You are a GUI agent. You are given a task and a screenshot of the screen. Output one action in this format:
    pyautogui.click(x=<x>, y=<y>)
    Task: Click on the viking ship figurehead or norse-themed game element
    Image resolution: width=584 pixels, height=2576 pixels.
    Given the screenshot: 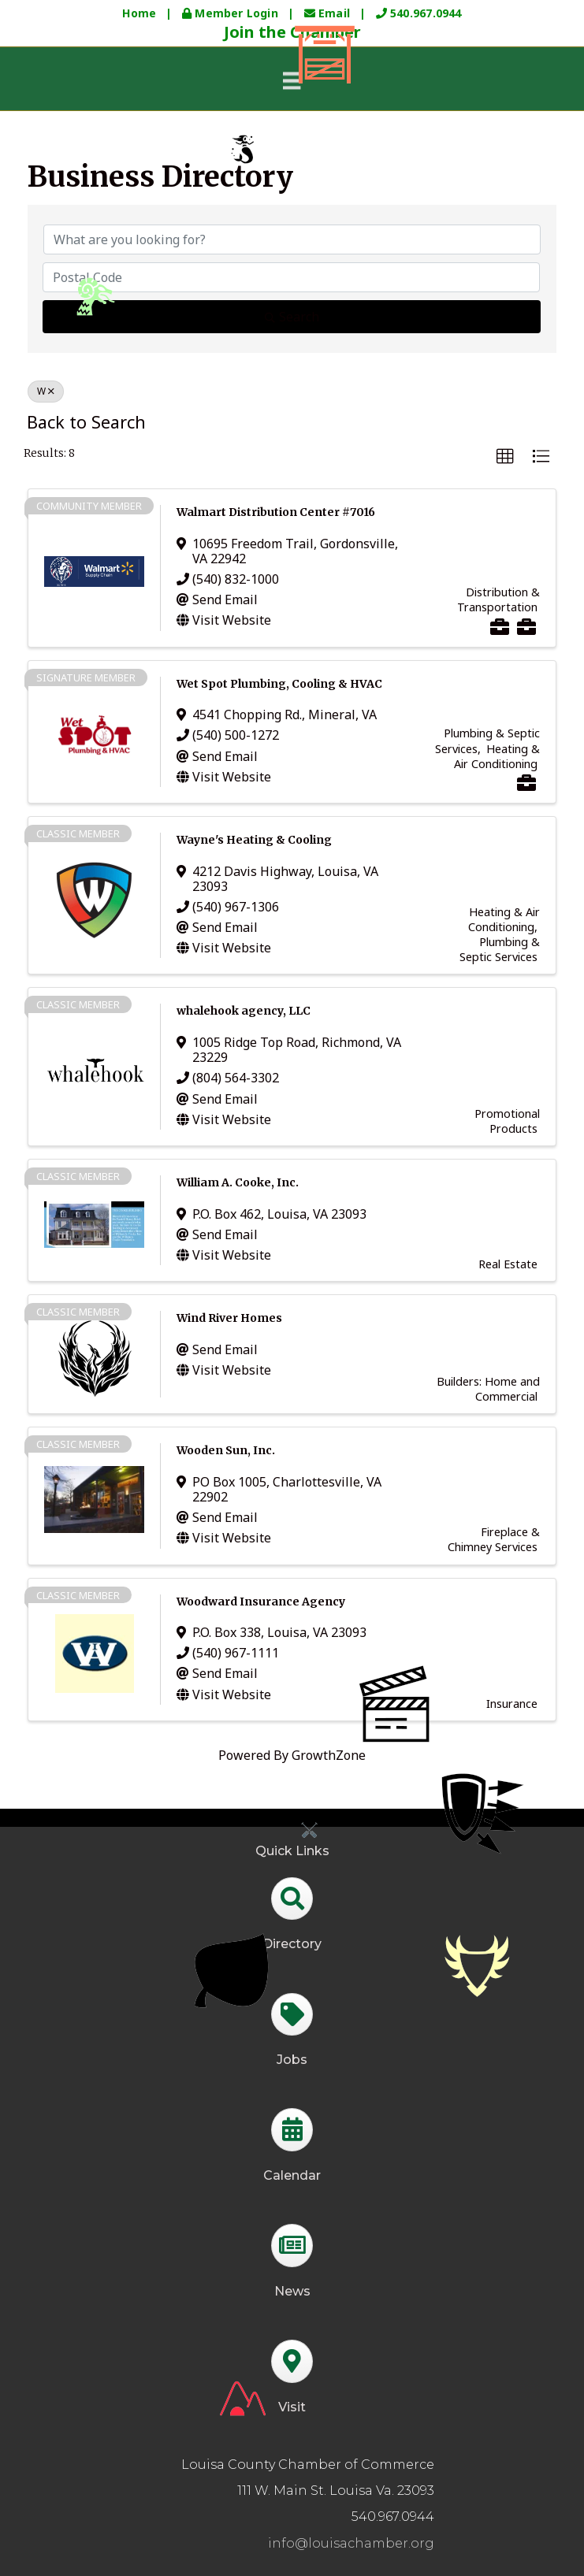 What is the action you would take?
    pyautogui.click(x=96, y=296)
    